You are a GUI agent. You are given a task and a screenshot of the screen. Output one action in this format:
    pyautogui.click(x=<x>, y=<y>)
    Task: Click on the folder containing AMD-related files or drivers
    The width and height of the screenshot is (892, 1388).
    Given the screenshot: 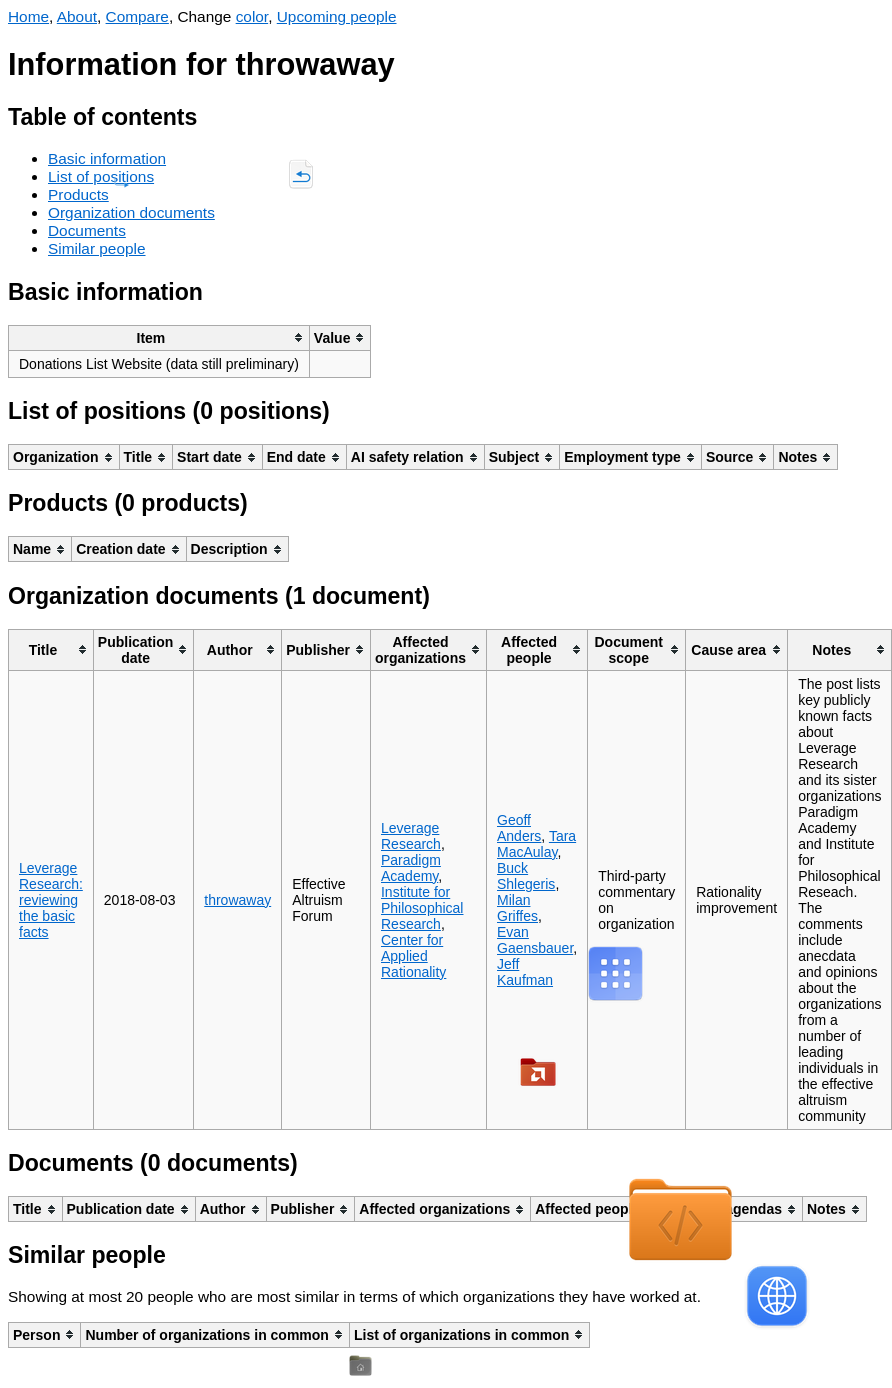 What is the action you would take?
    pyautogui.click(x=538, y=1073)
    